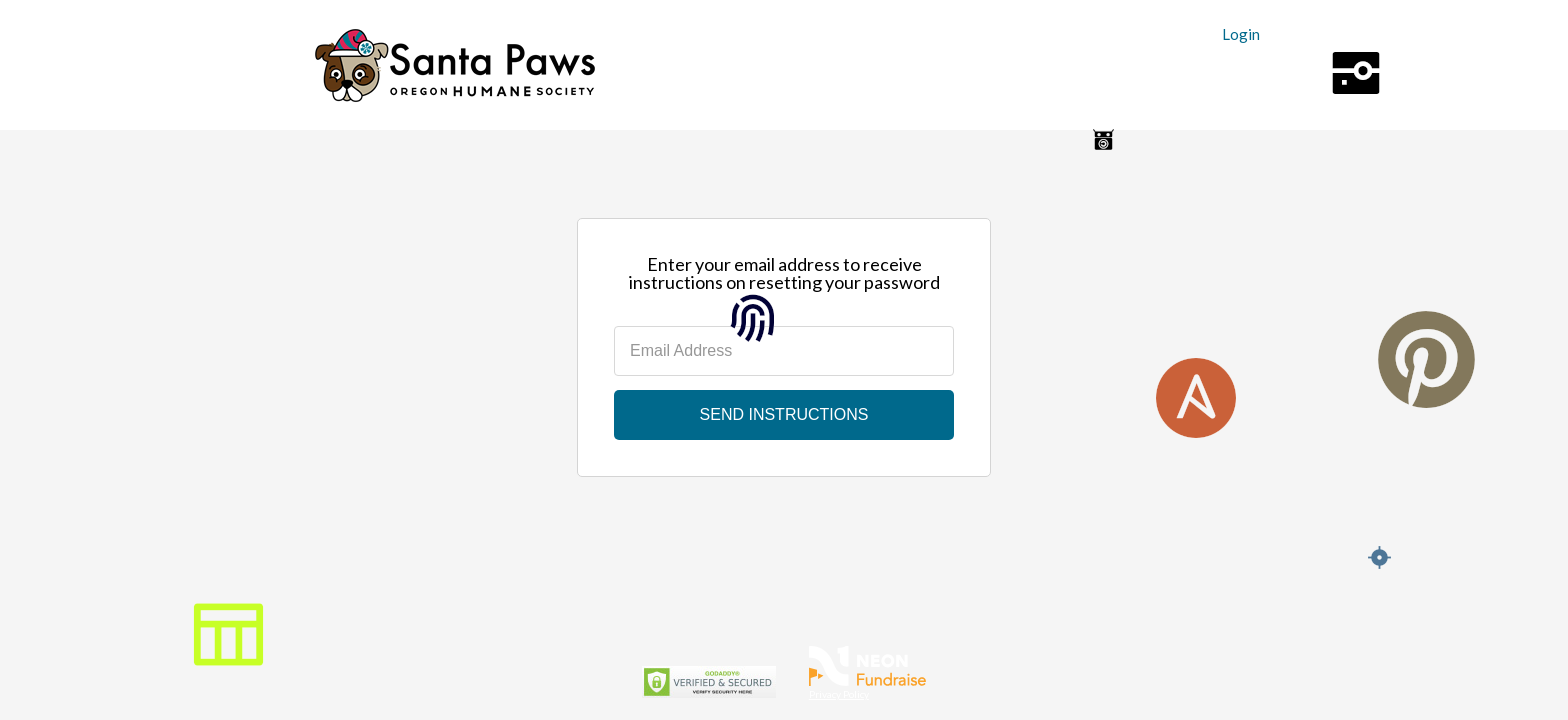  What do you see at coordinates (1196, 398) in the screenshot?
I see `Ansible automation platform logo` at bounding box center [1196, 398].